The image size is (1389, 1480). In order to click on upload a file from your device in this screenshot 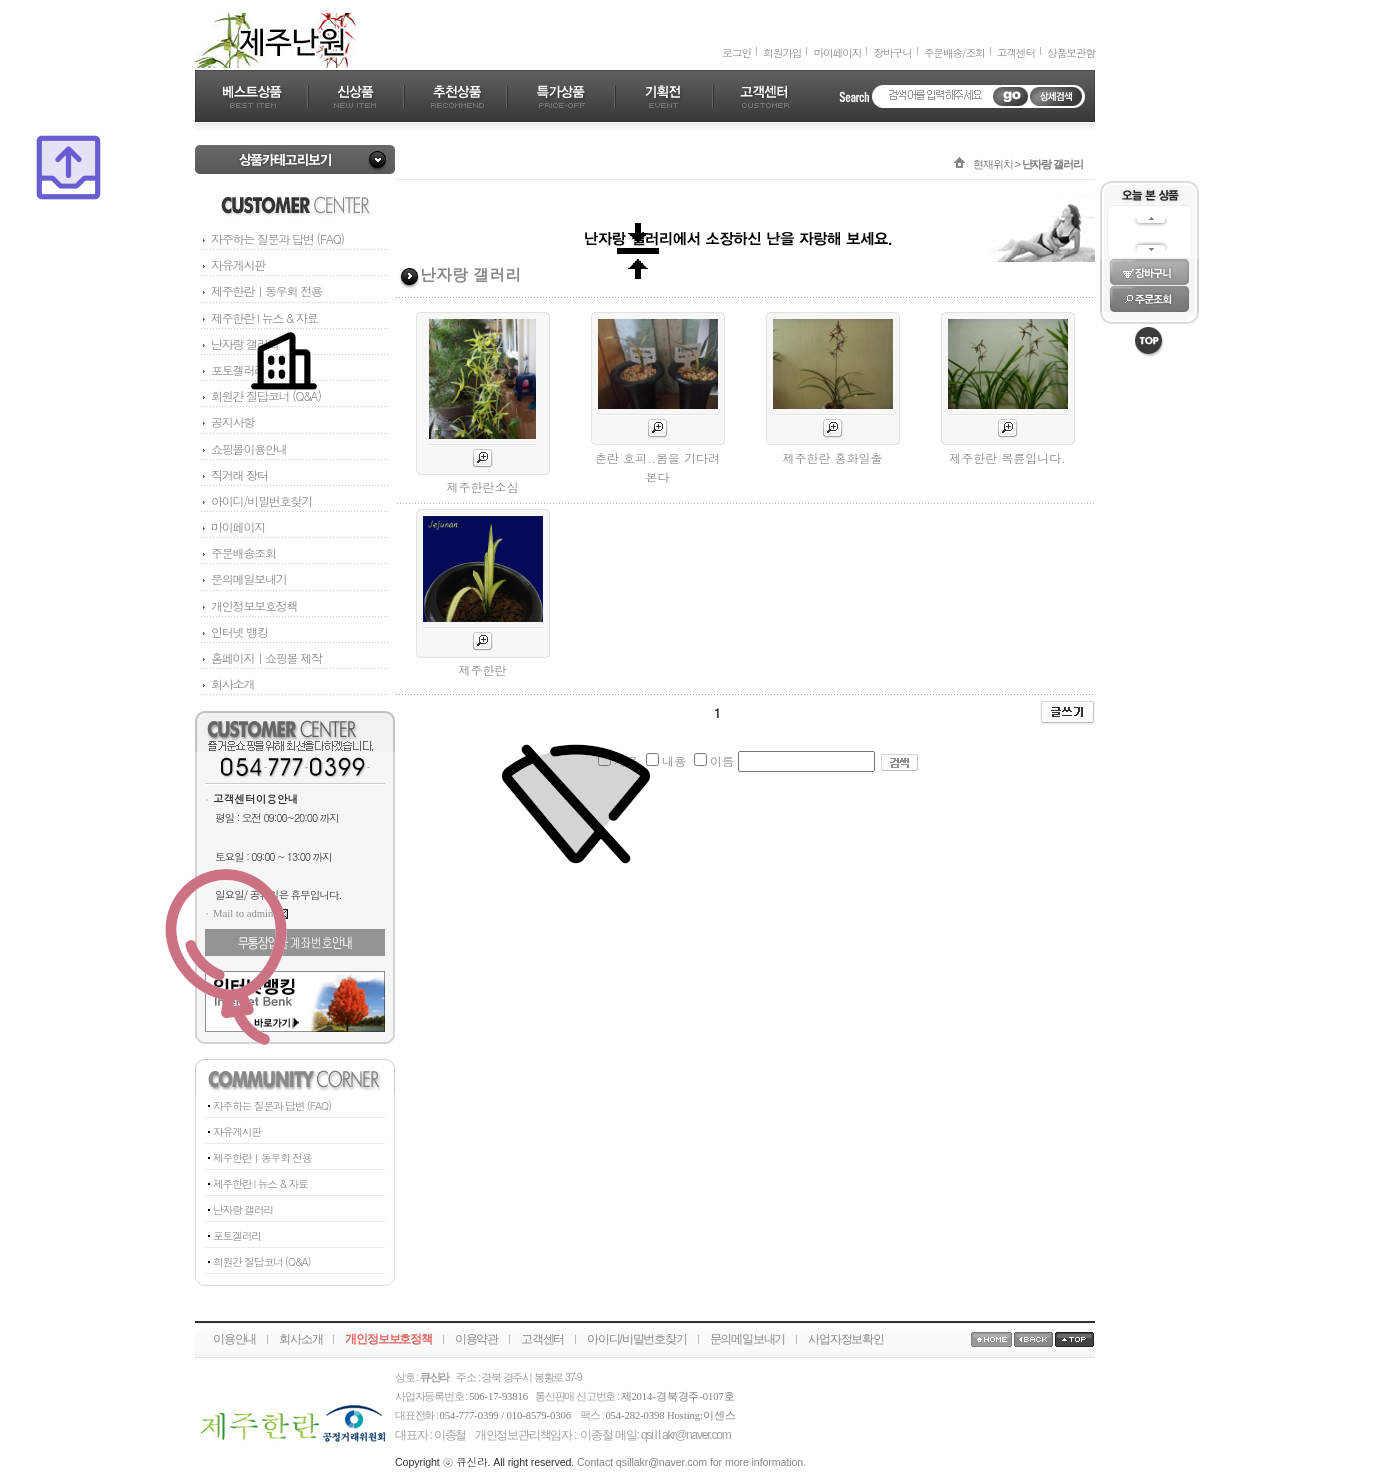, I will do `click(68, 167)`.